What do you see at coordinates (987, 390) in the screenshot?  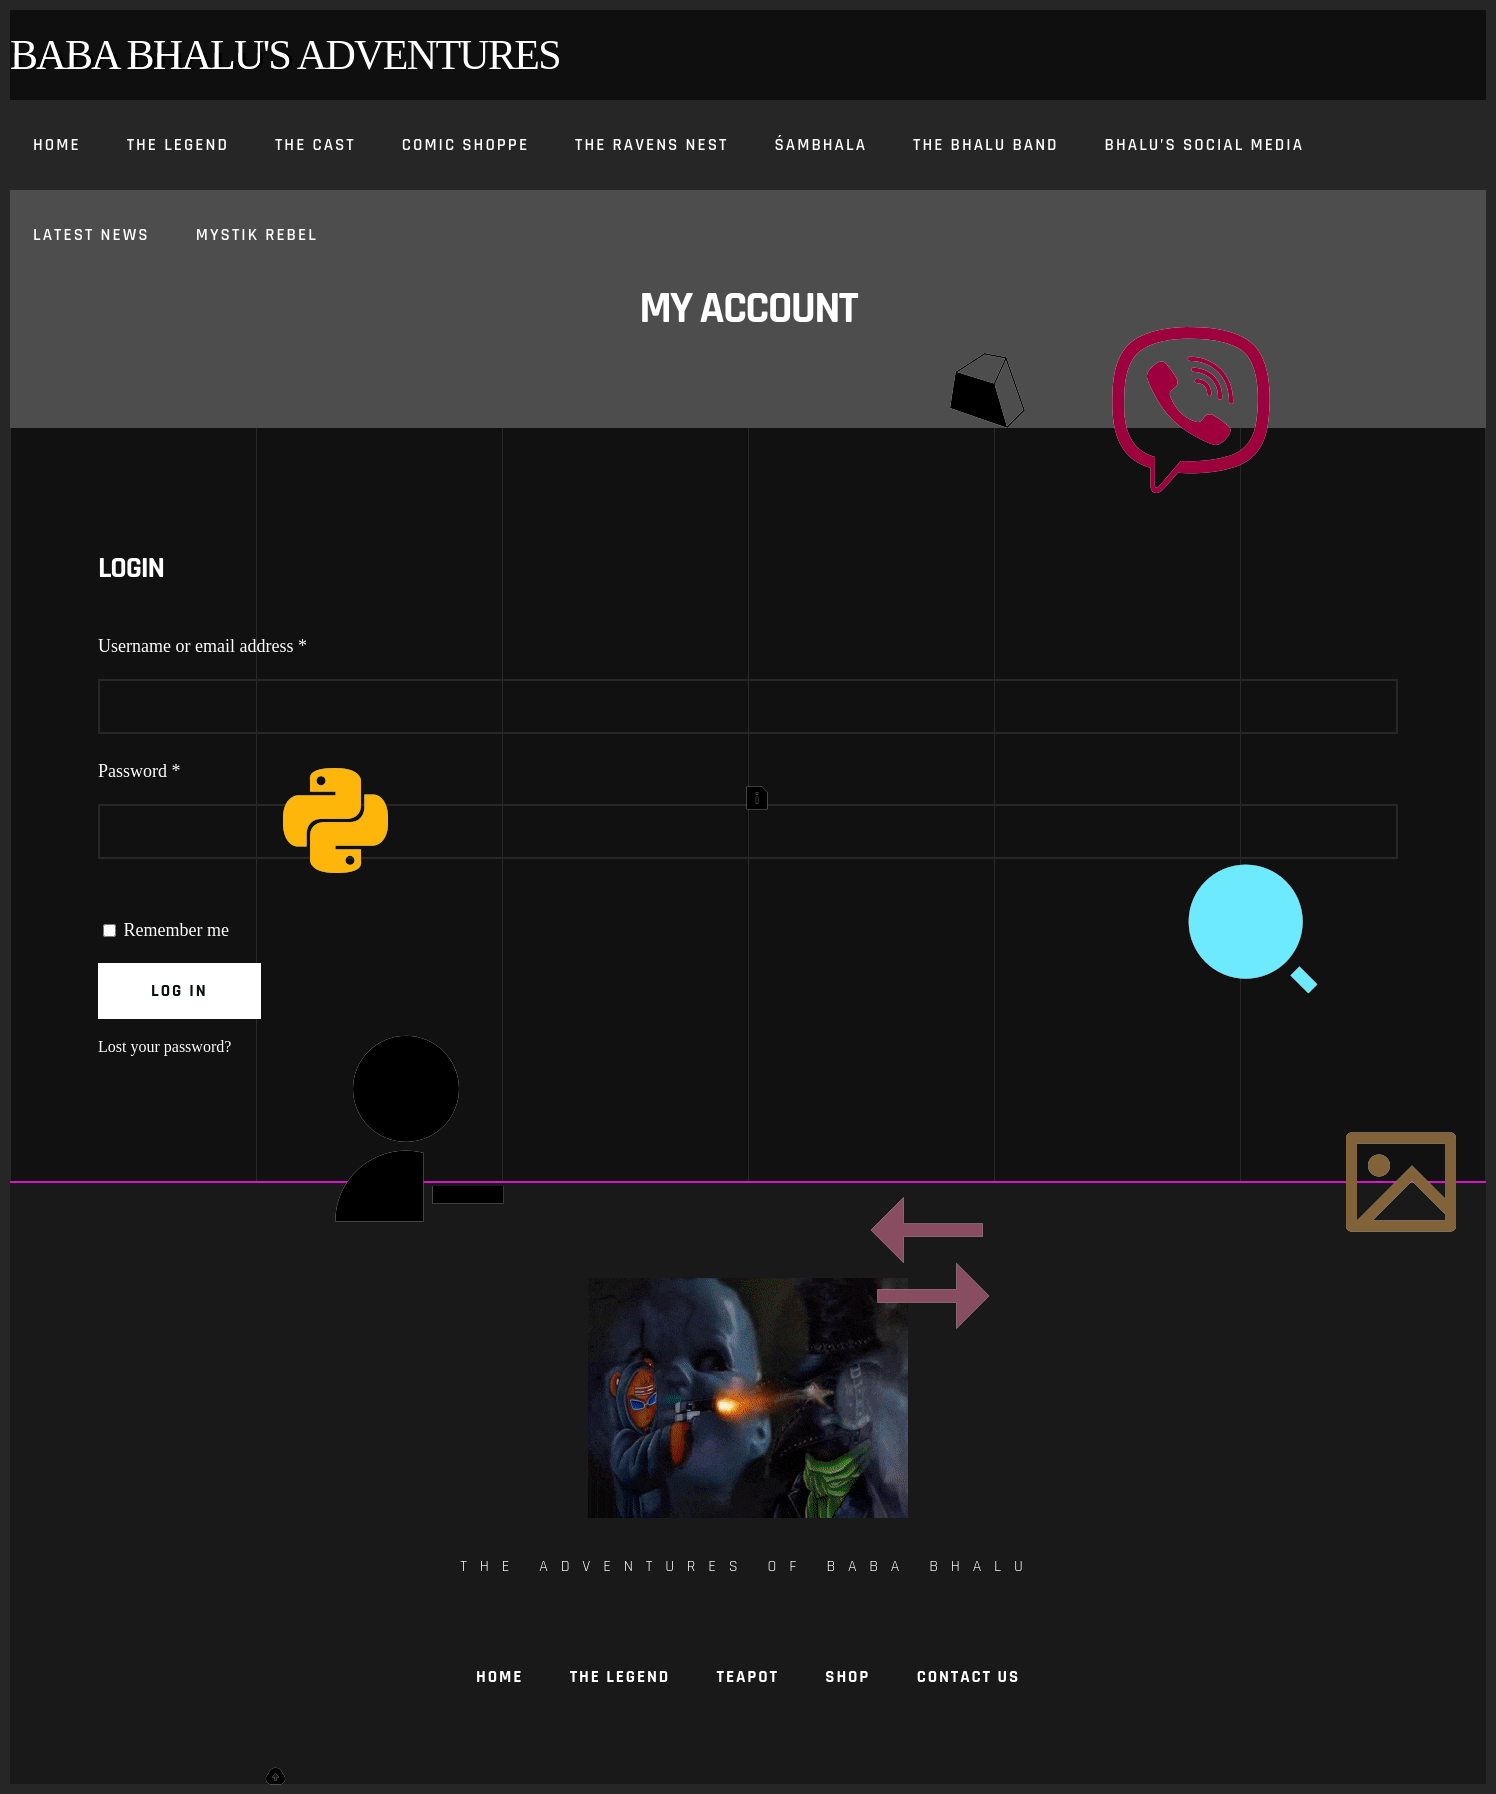 I see `gurobi optimization software logo` at bounding box center [987, 390].